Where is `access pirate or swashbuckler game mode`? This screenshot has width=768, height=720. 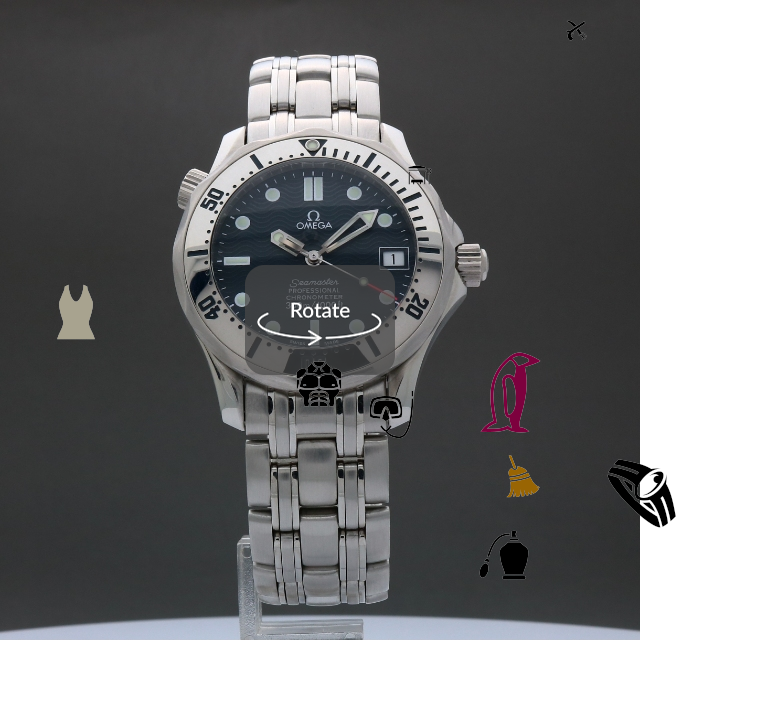
access pirate or swashbuckler game mode is located at coordinates (576, 30).